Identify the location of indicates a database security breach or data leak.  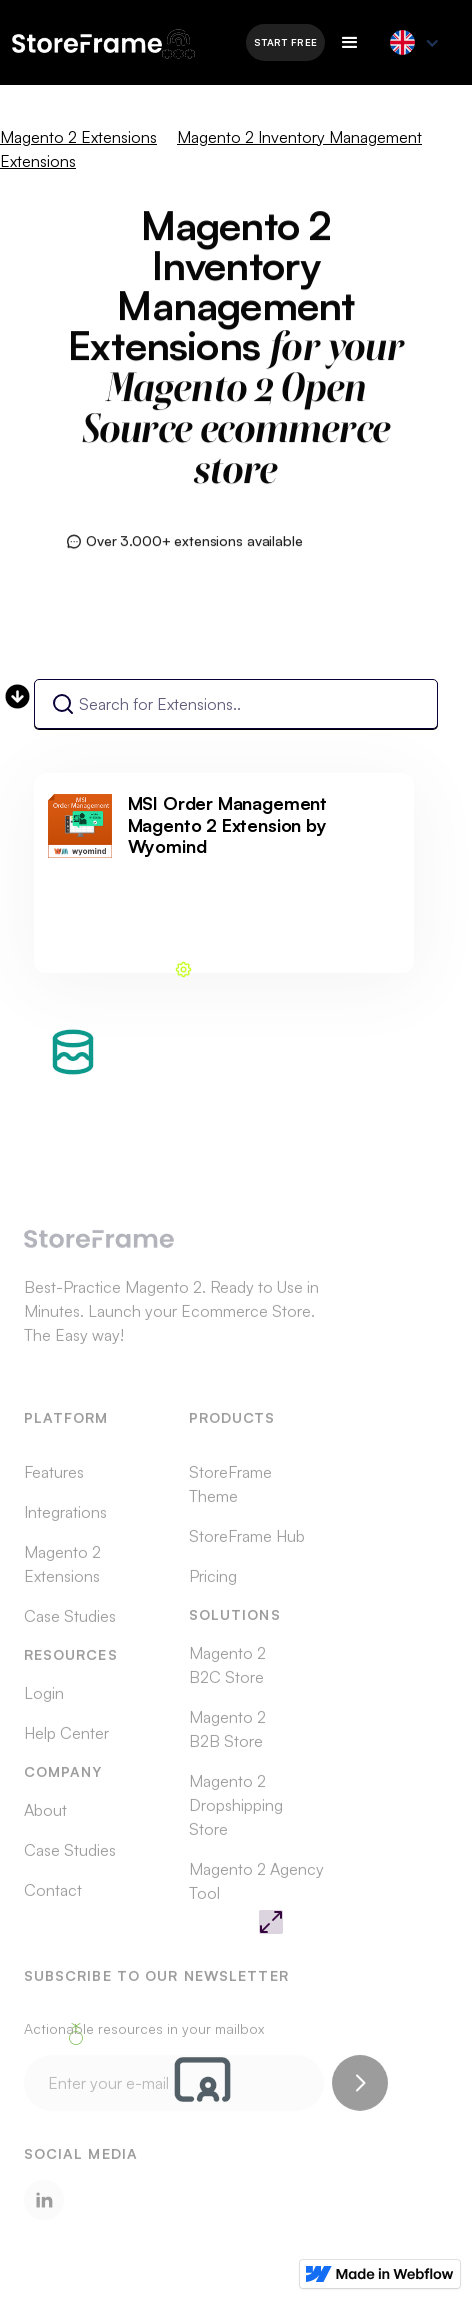
(73, 1052).